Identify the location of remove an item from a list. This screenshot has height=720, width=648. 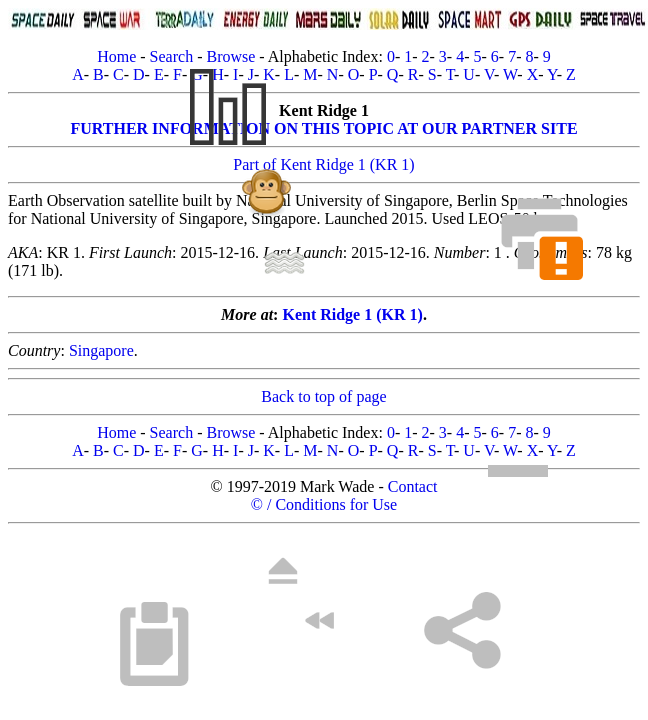
(518, 471).